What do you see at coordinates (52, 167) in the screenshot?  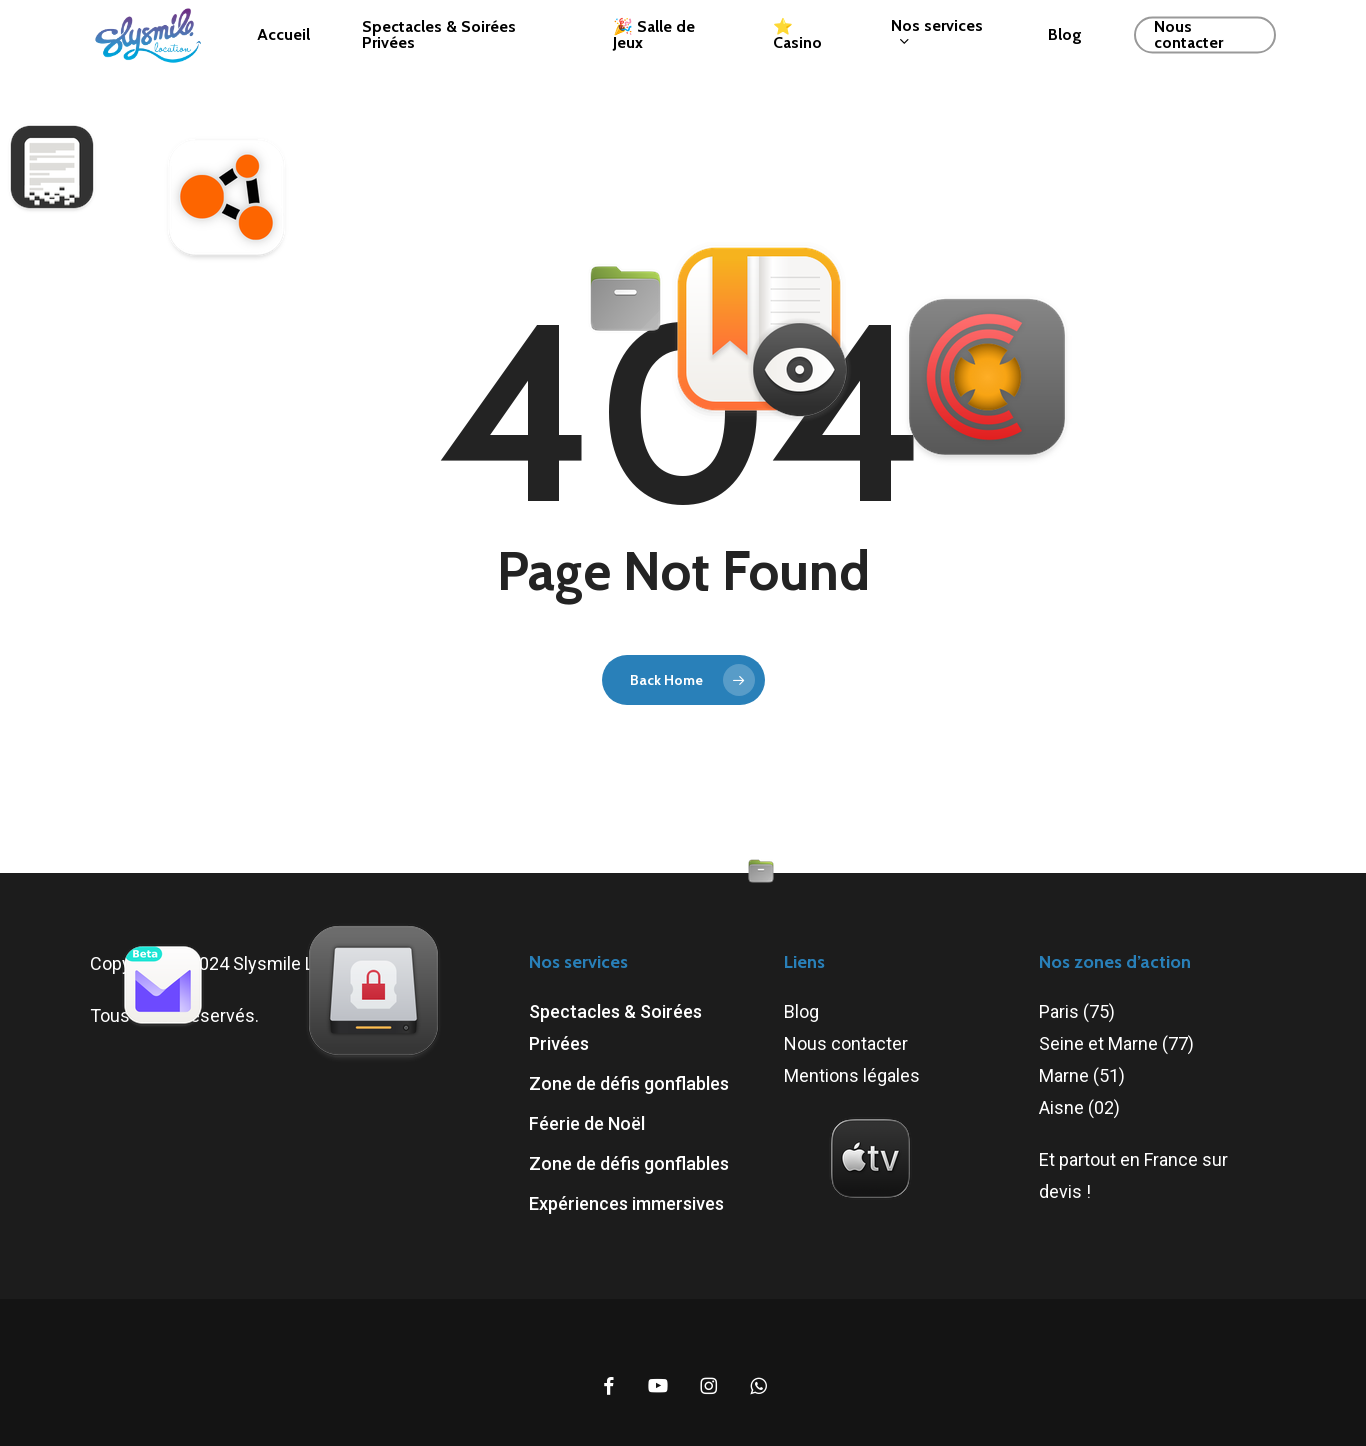 I see `open Buffer text editor app` at bounding box center [52, 167].